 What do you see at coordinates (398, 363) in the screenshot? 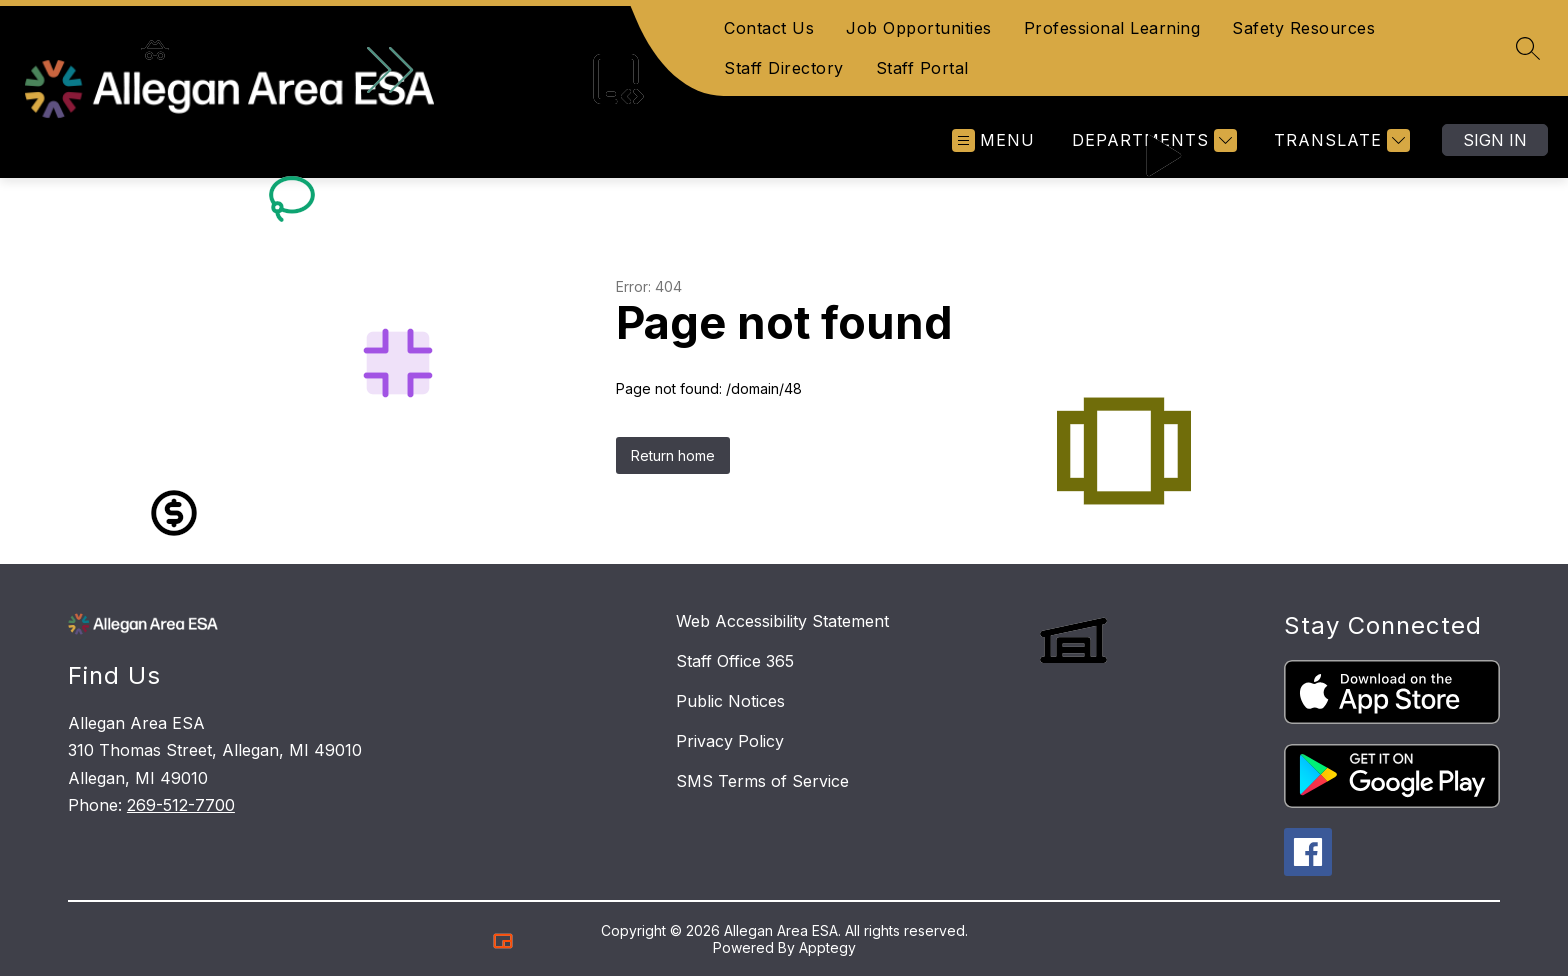
I see `exit fullscreen mode` at bounding box center [398, 363].